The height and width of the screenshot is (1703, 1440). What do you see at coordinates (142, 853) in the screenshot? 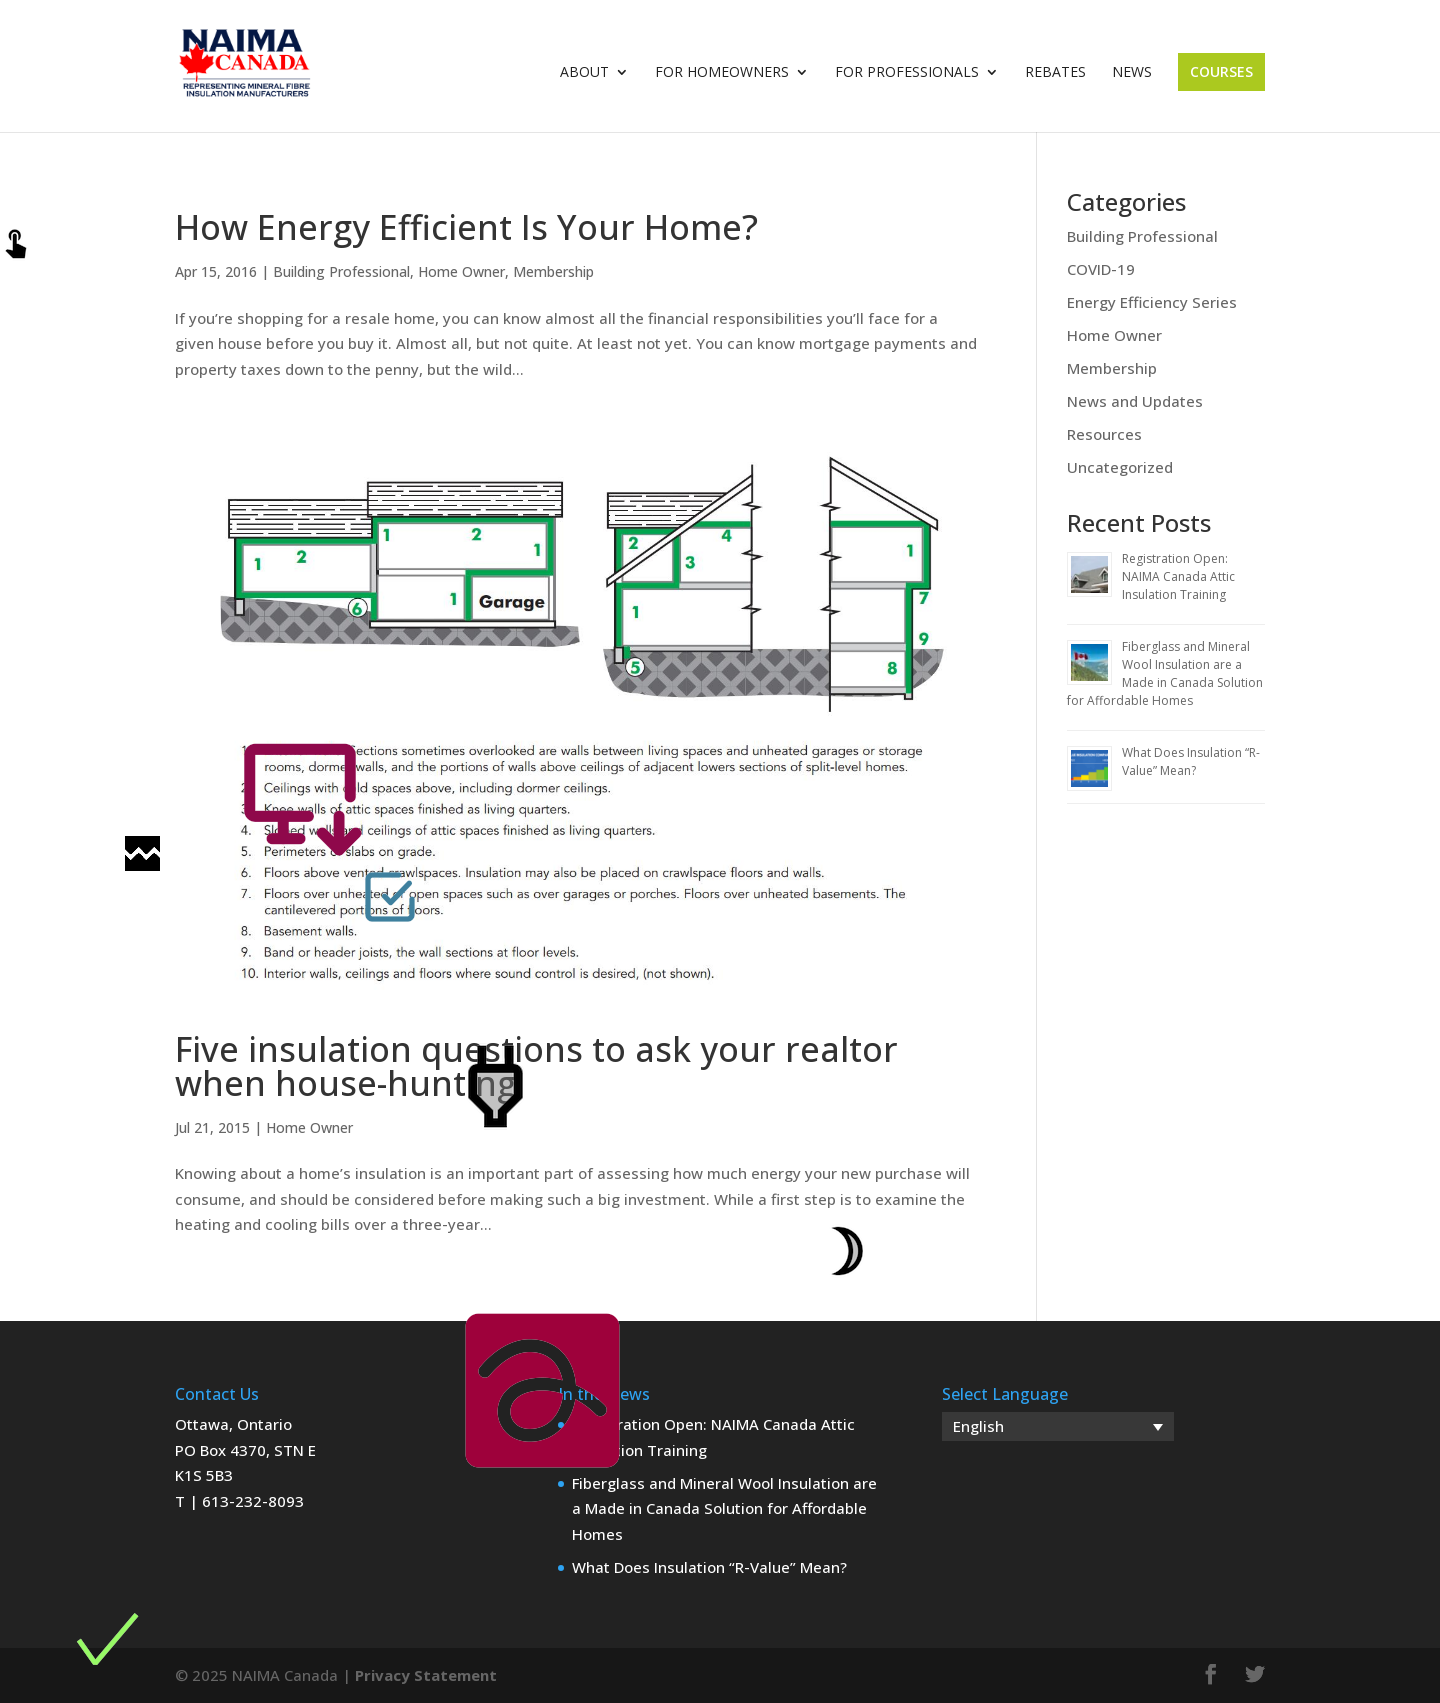
I see `indicates image failed to load` at bounding box center [142, 853].